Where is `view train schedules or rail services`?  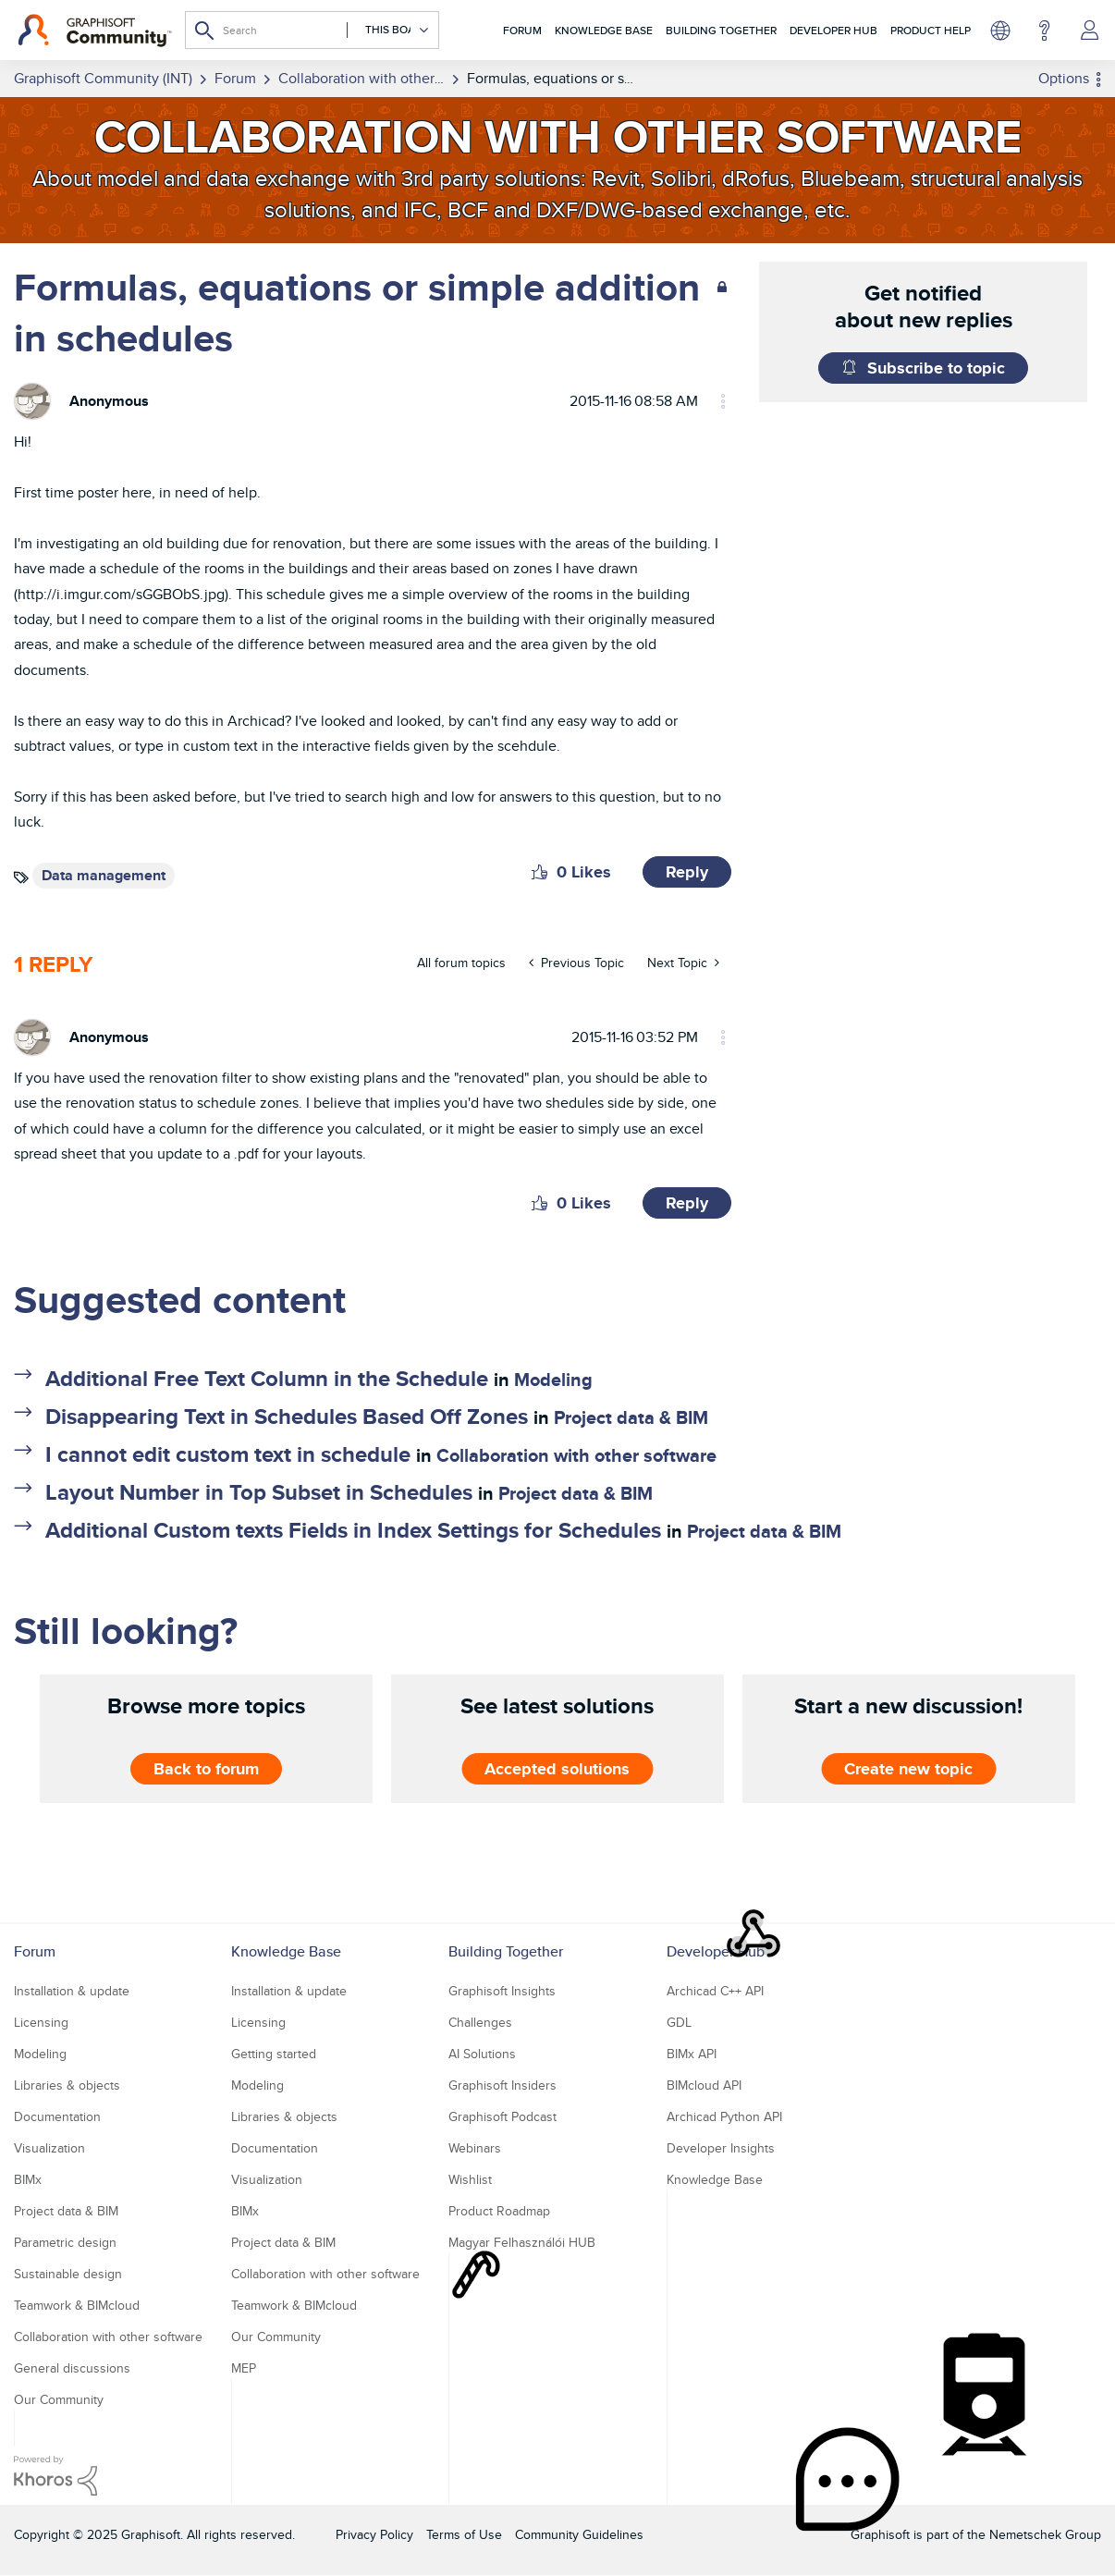
view train schedules or rail services is located at coordinates (984, 2394).